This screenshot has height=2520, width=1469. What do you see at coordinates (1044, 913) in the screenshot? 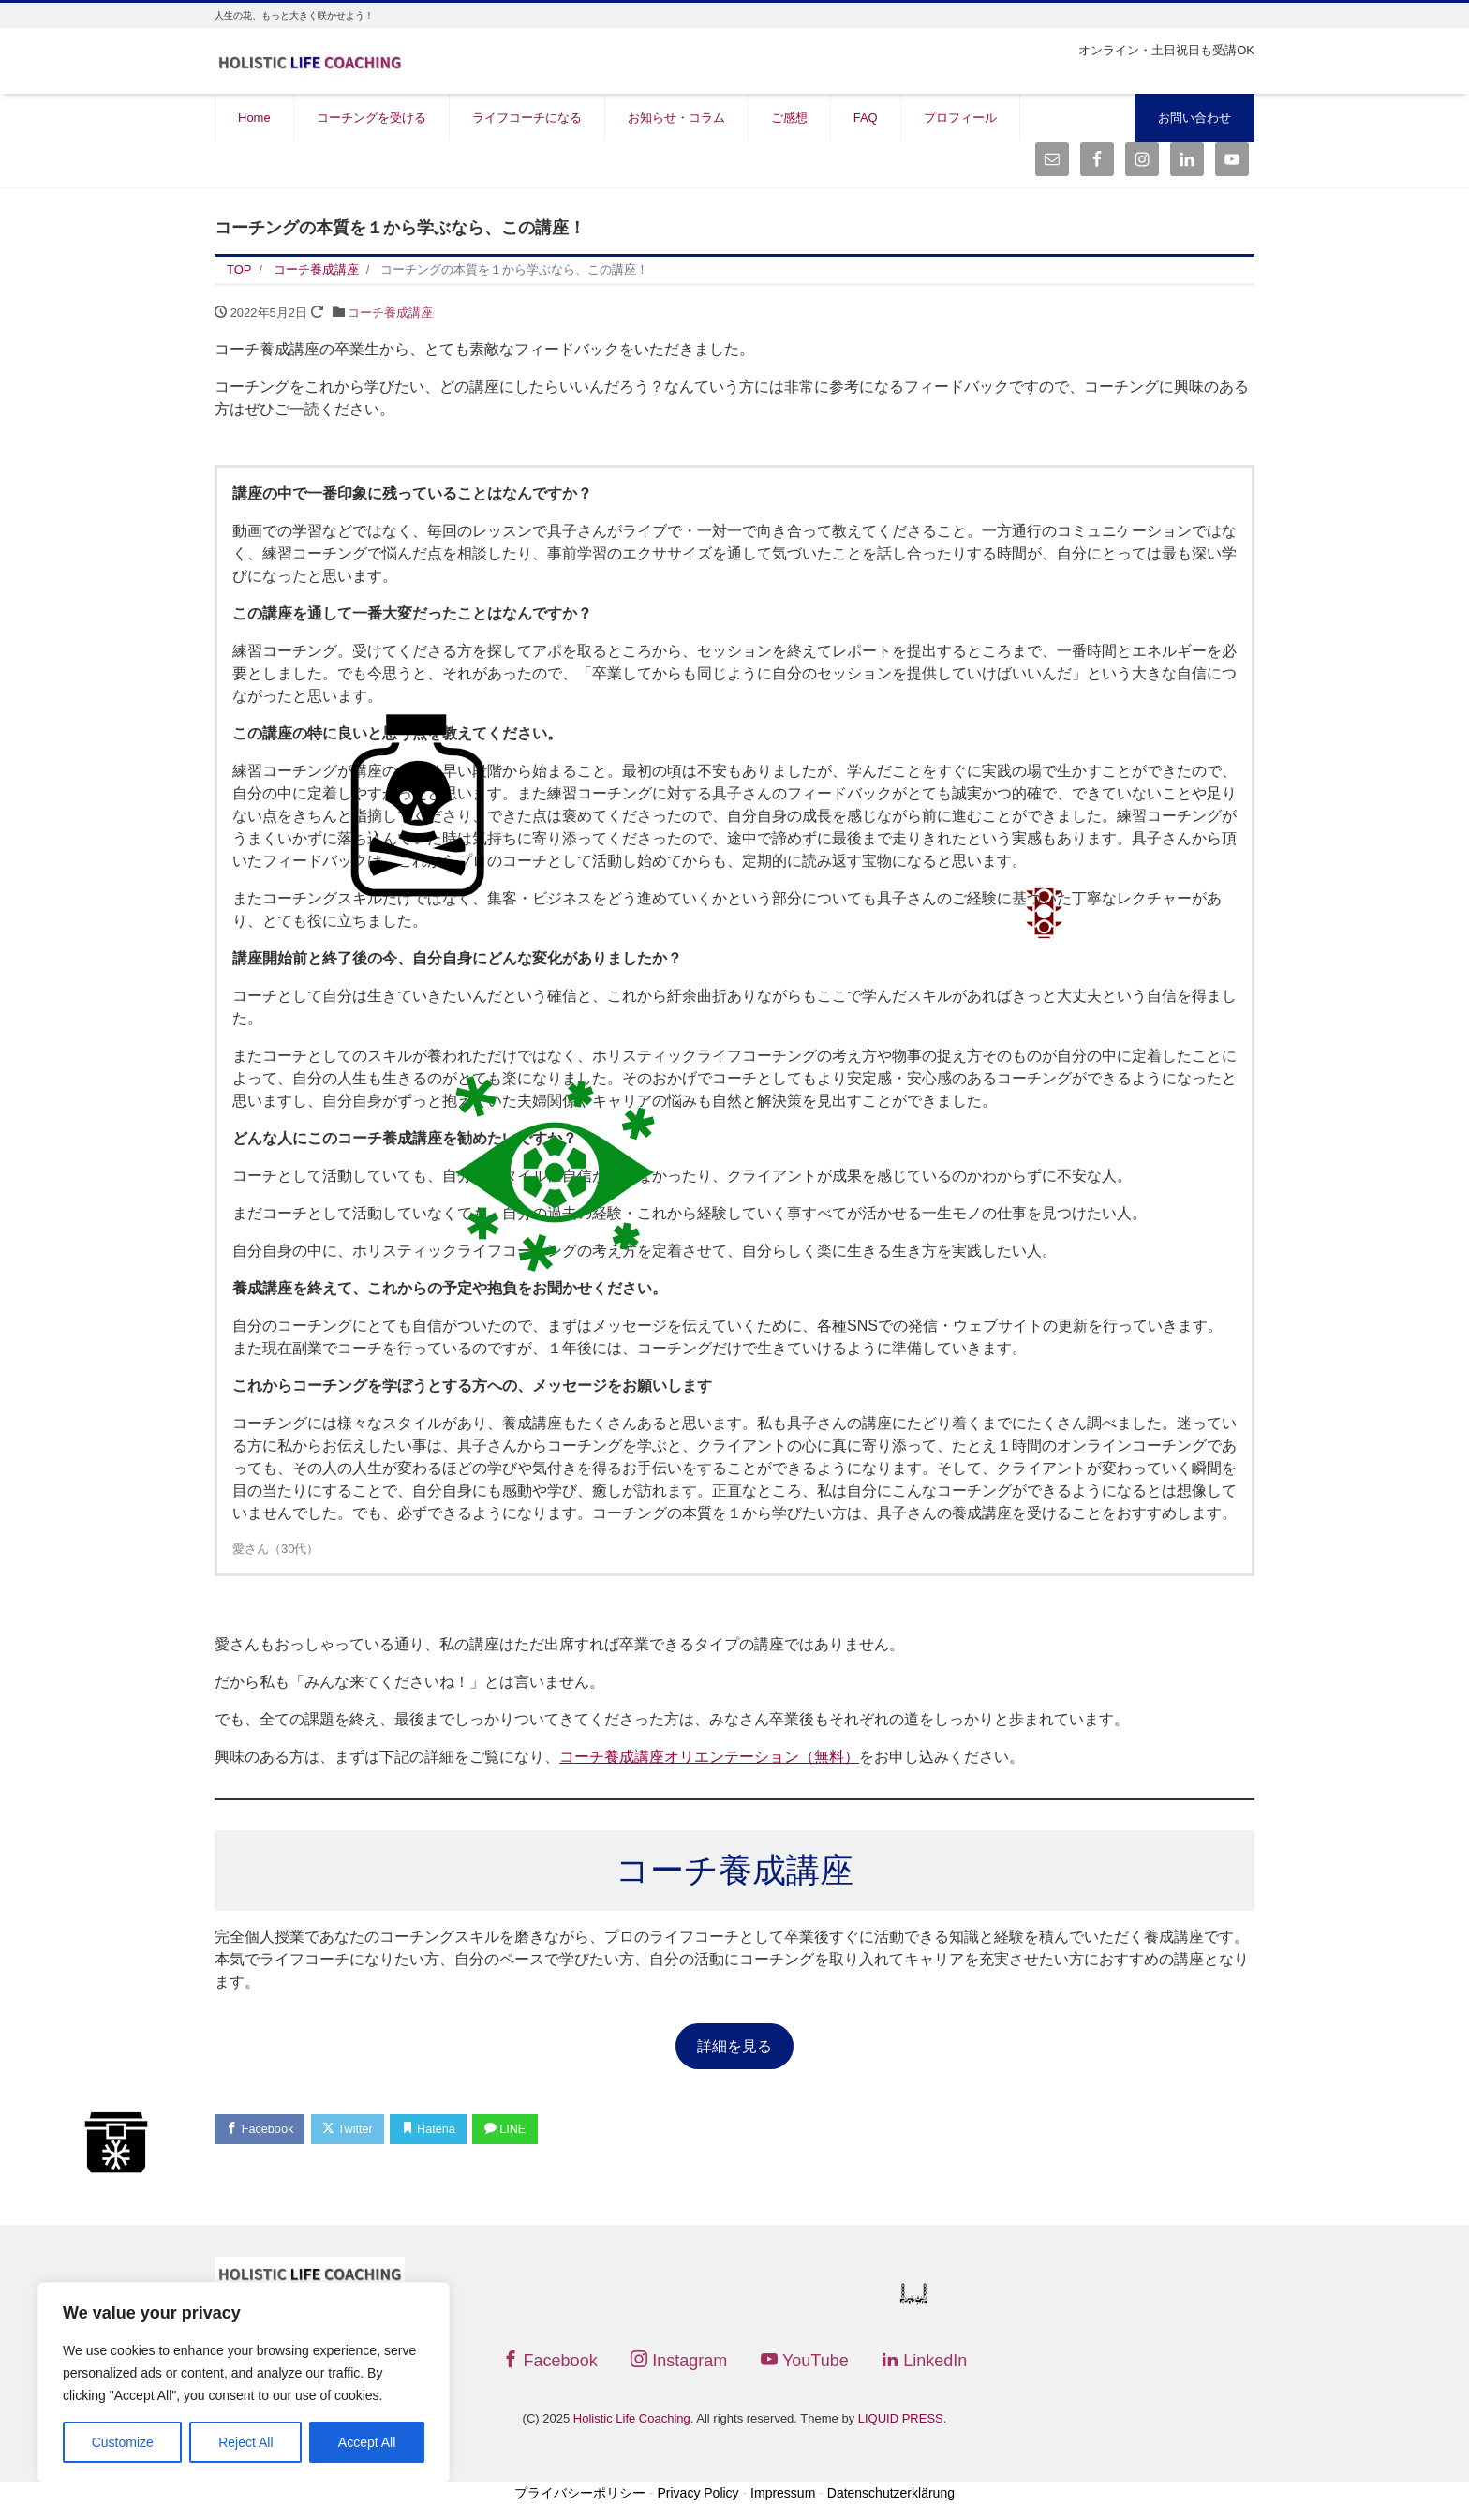
I see `indicates ready status or go signal` at bounding box center [1044, 913].